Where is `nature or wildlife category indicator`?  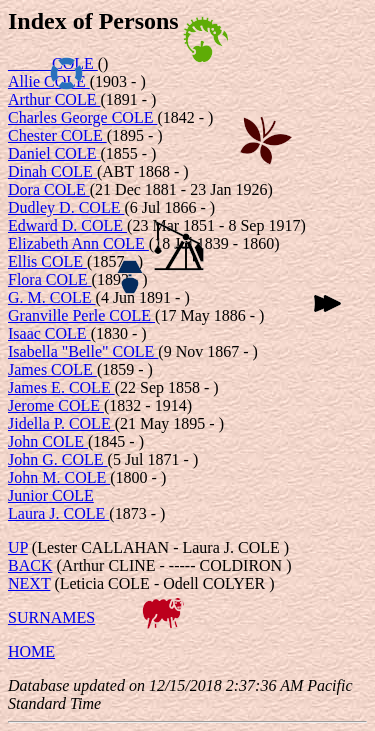
nature or wildlife category indicator is located at coordinates (266, 140).